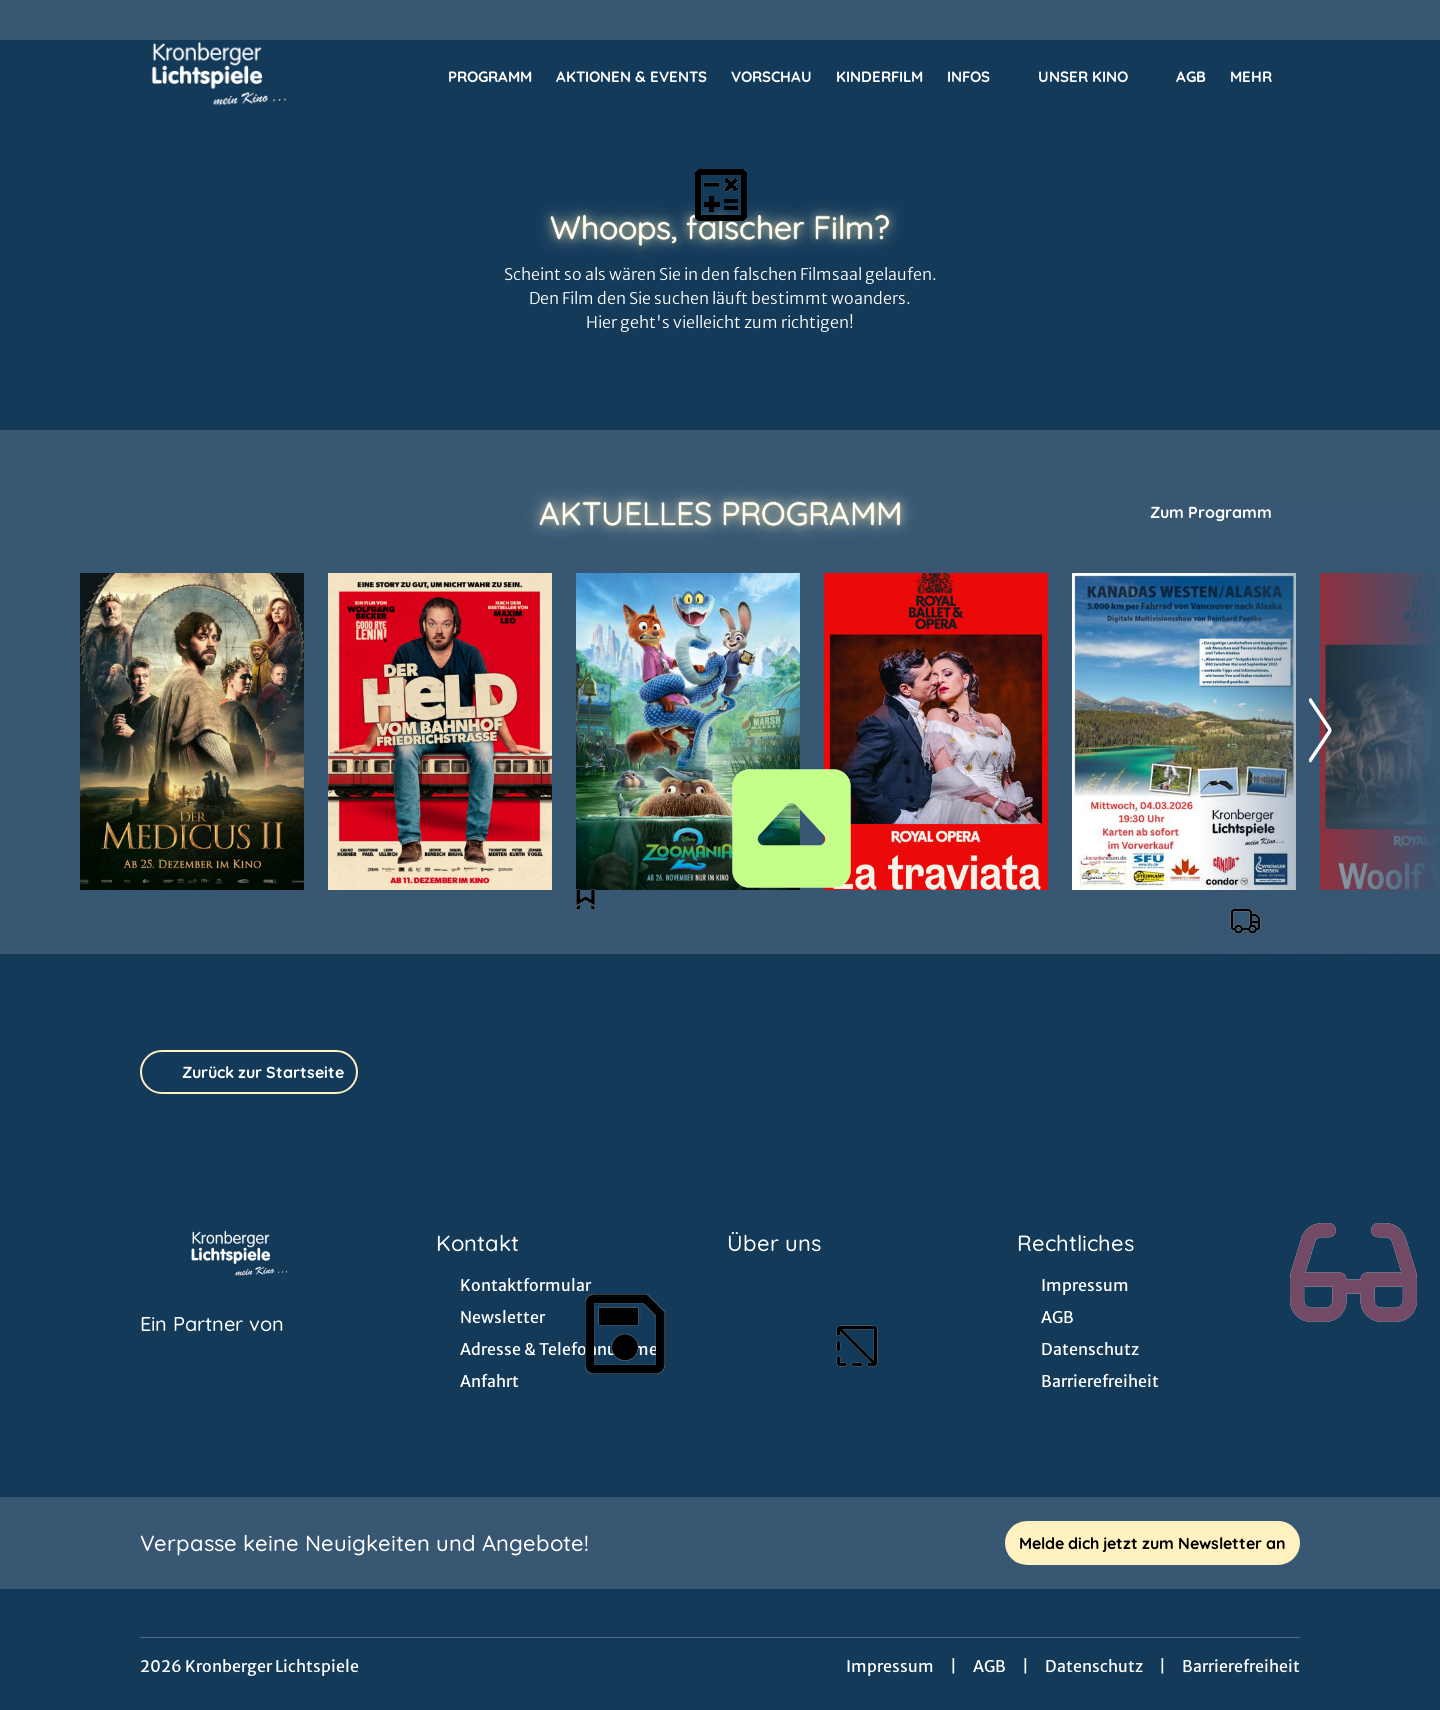  What do you see at coordinates (857, 1346) in the screenshot?
I see `invert current selection` at bounding box center [857, 1346].